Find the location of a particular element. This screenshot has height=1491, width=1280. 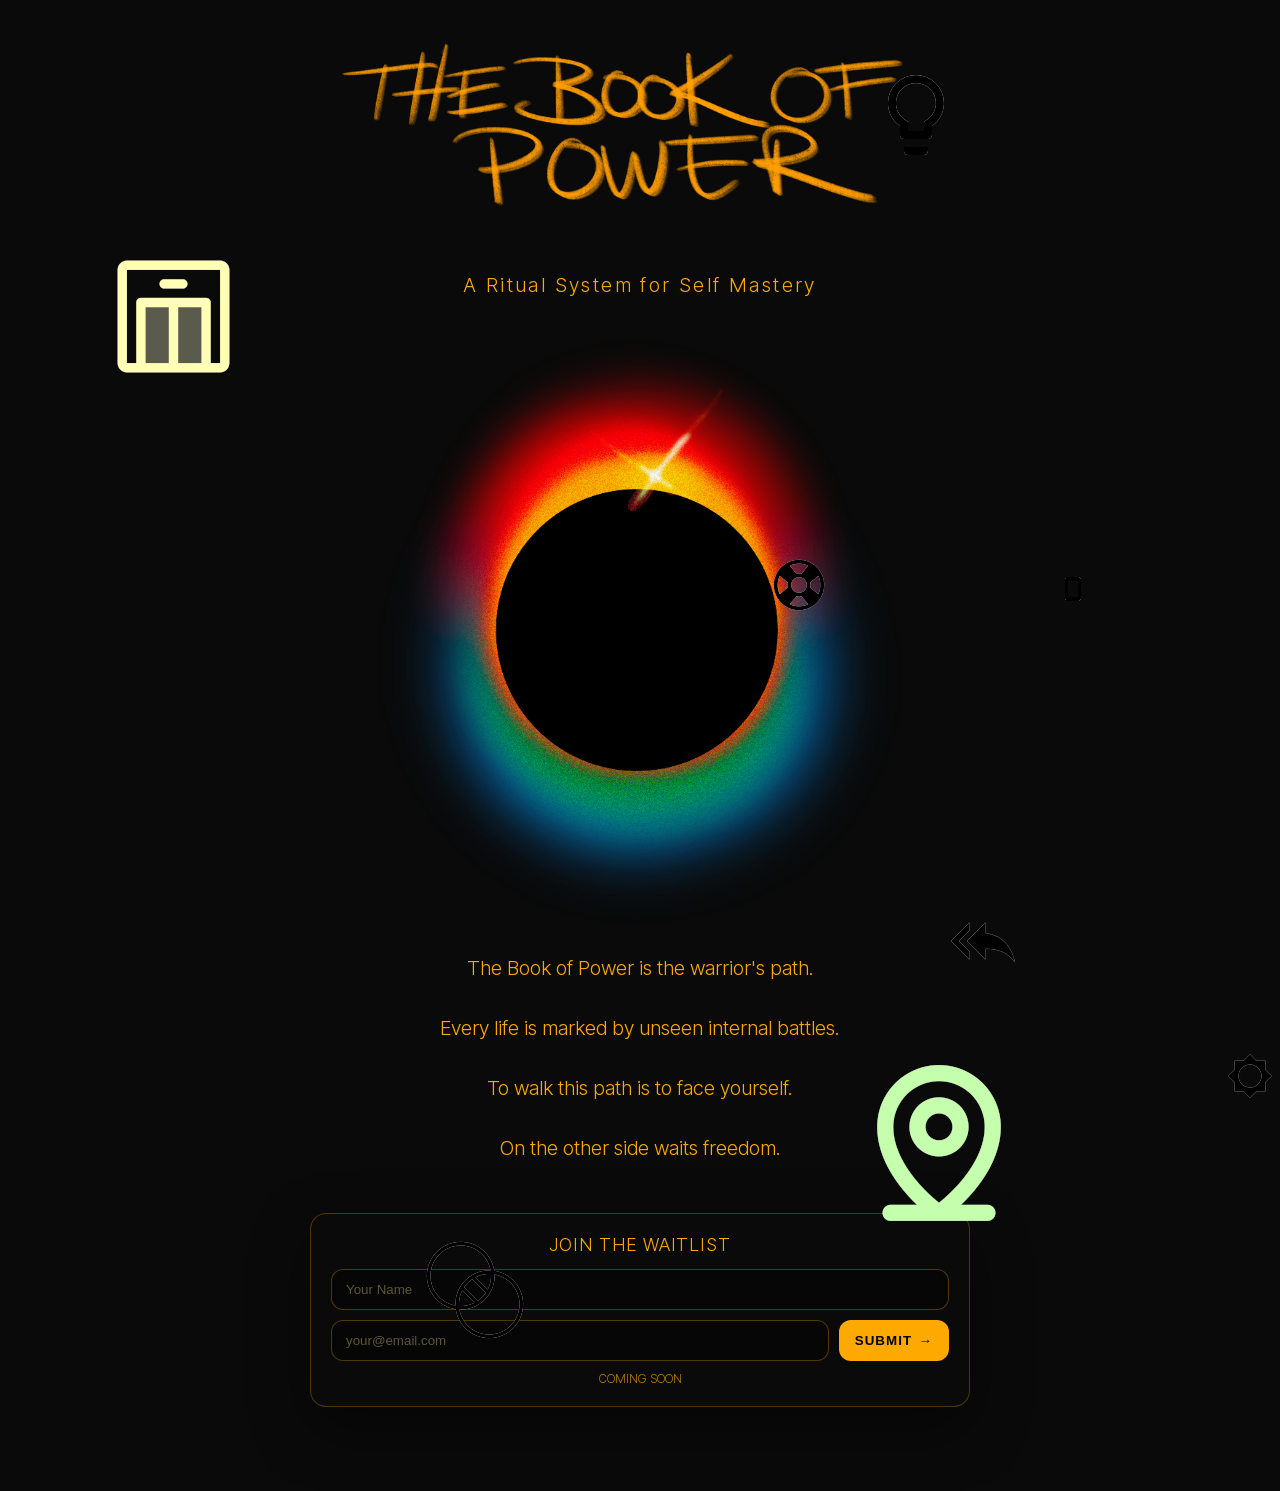

access tips or suggestions is located at coordinates (916, 115).